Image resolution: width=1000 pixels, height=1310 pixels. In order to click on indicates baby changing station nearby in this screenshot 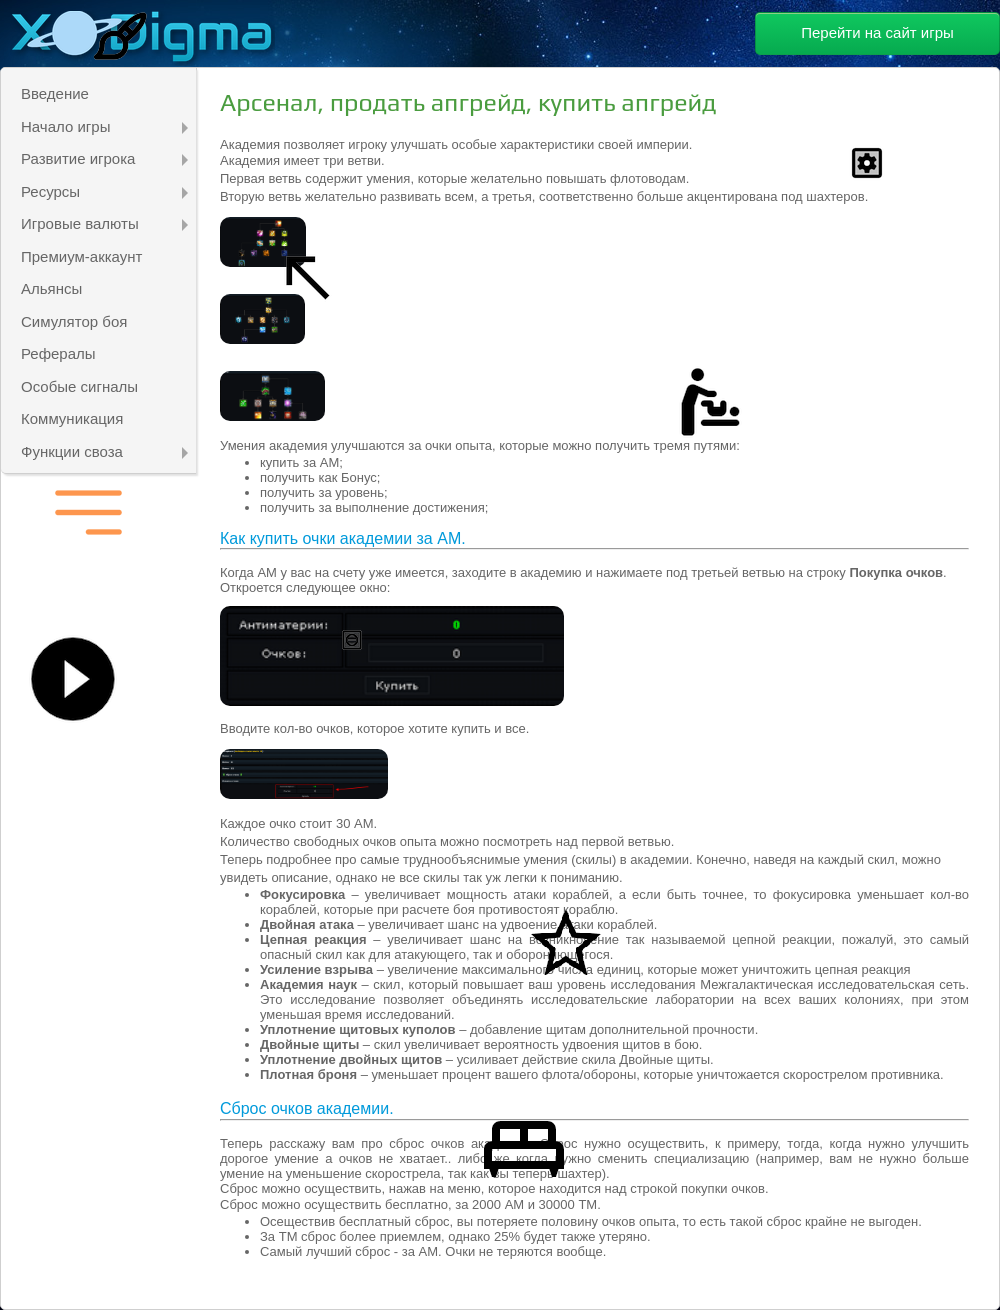, I will do `click(710, 403)`.